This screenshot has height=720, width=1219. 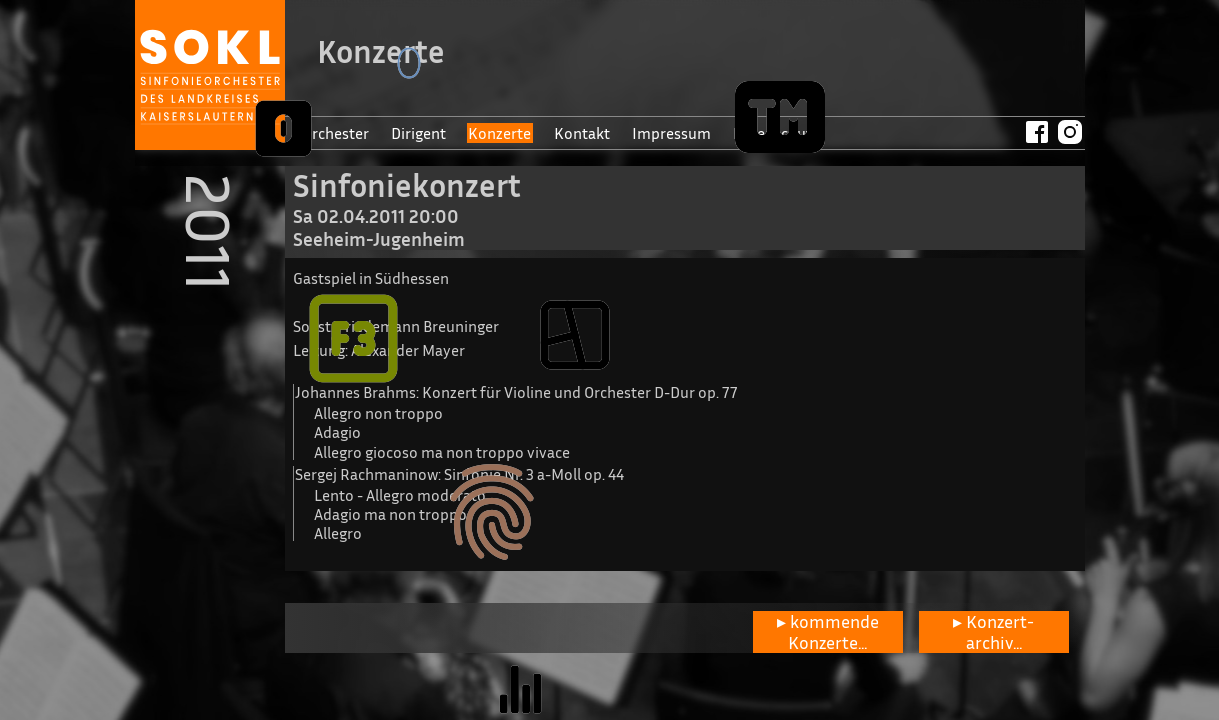 What do you see at coordinates (575, 335) in the screenshot?
I see `switch to collage layout view` at bounding box center [575, 335].